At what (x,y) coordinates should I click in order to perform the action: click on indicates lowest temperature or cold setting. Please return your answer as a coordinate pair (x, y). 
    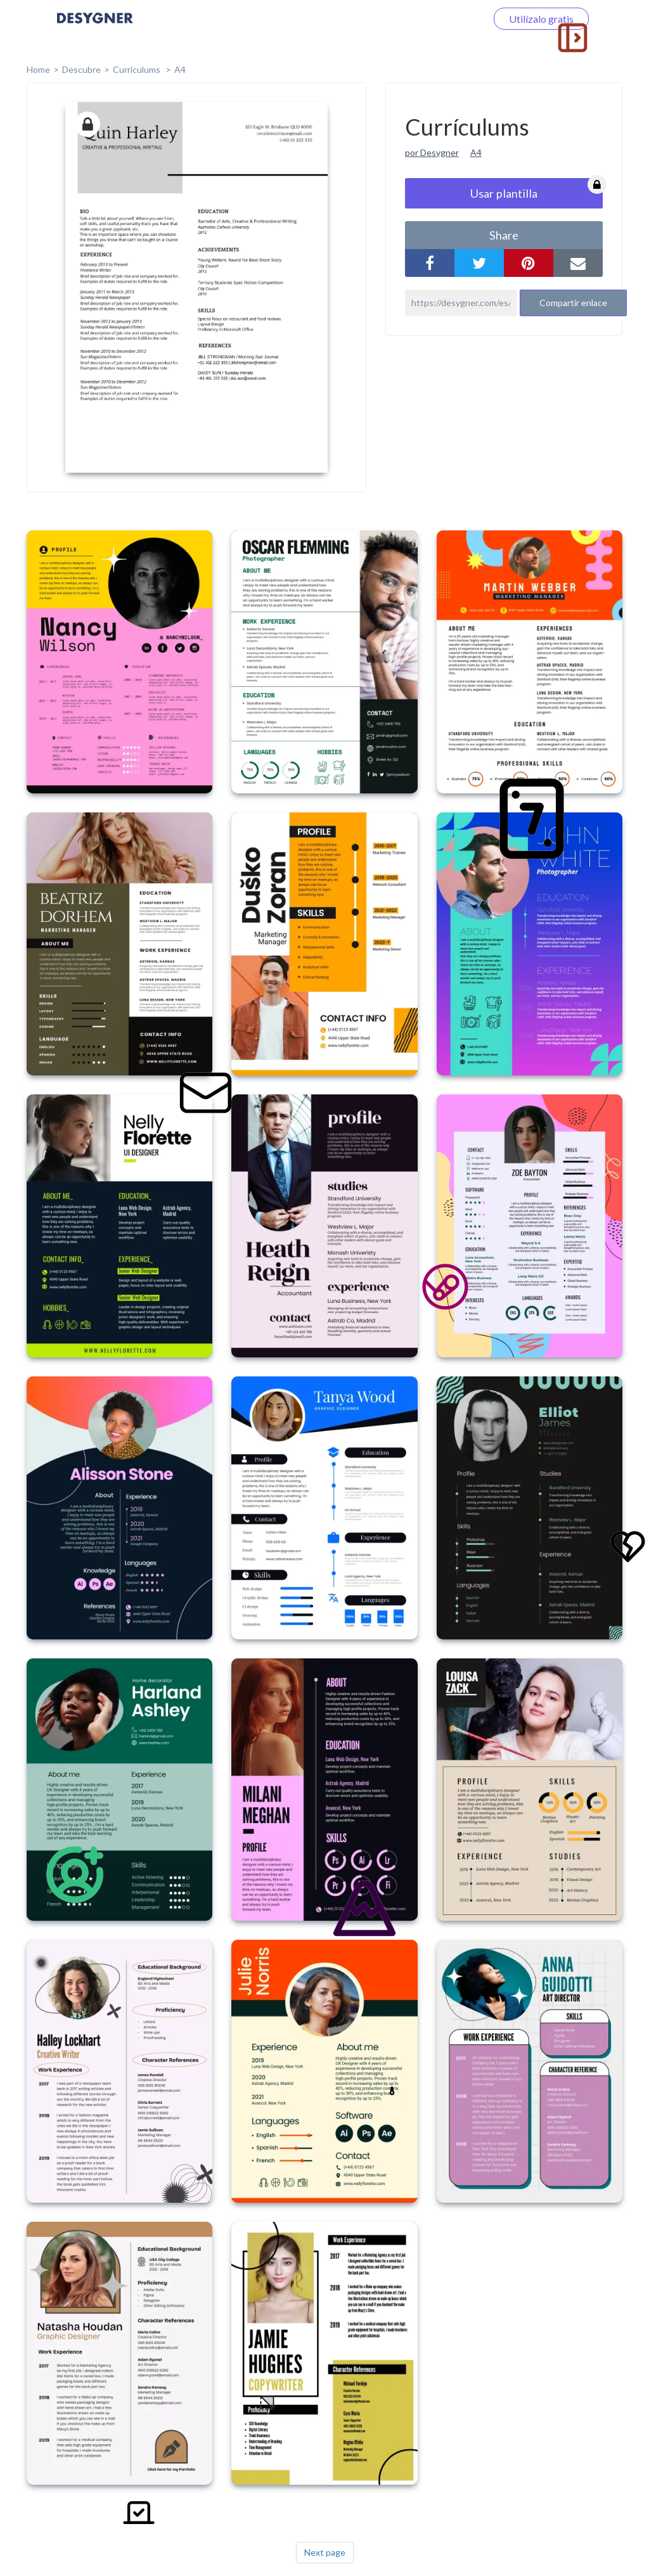
    Looking at the image, I should click on (392, 2091).